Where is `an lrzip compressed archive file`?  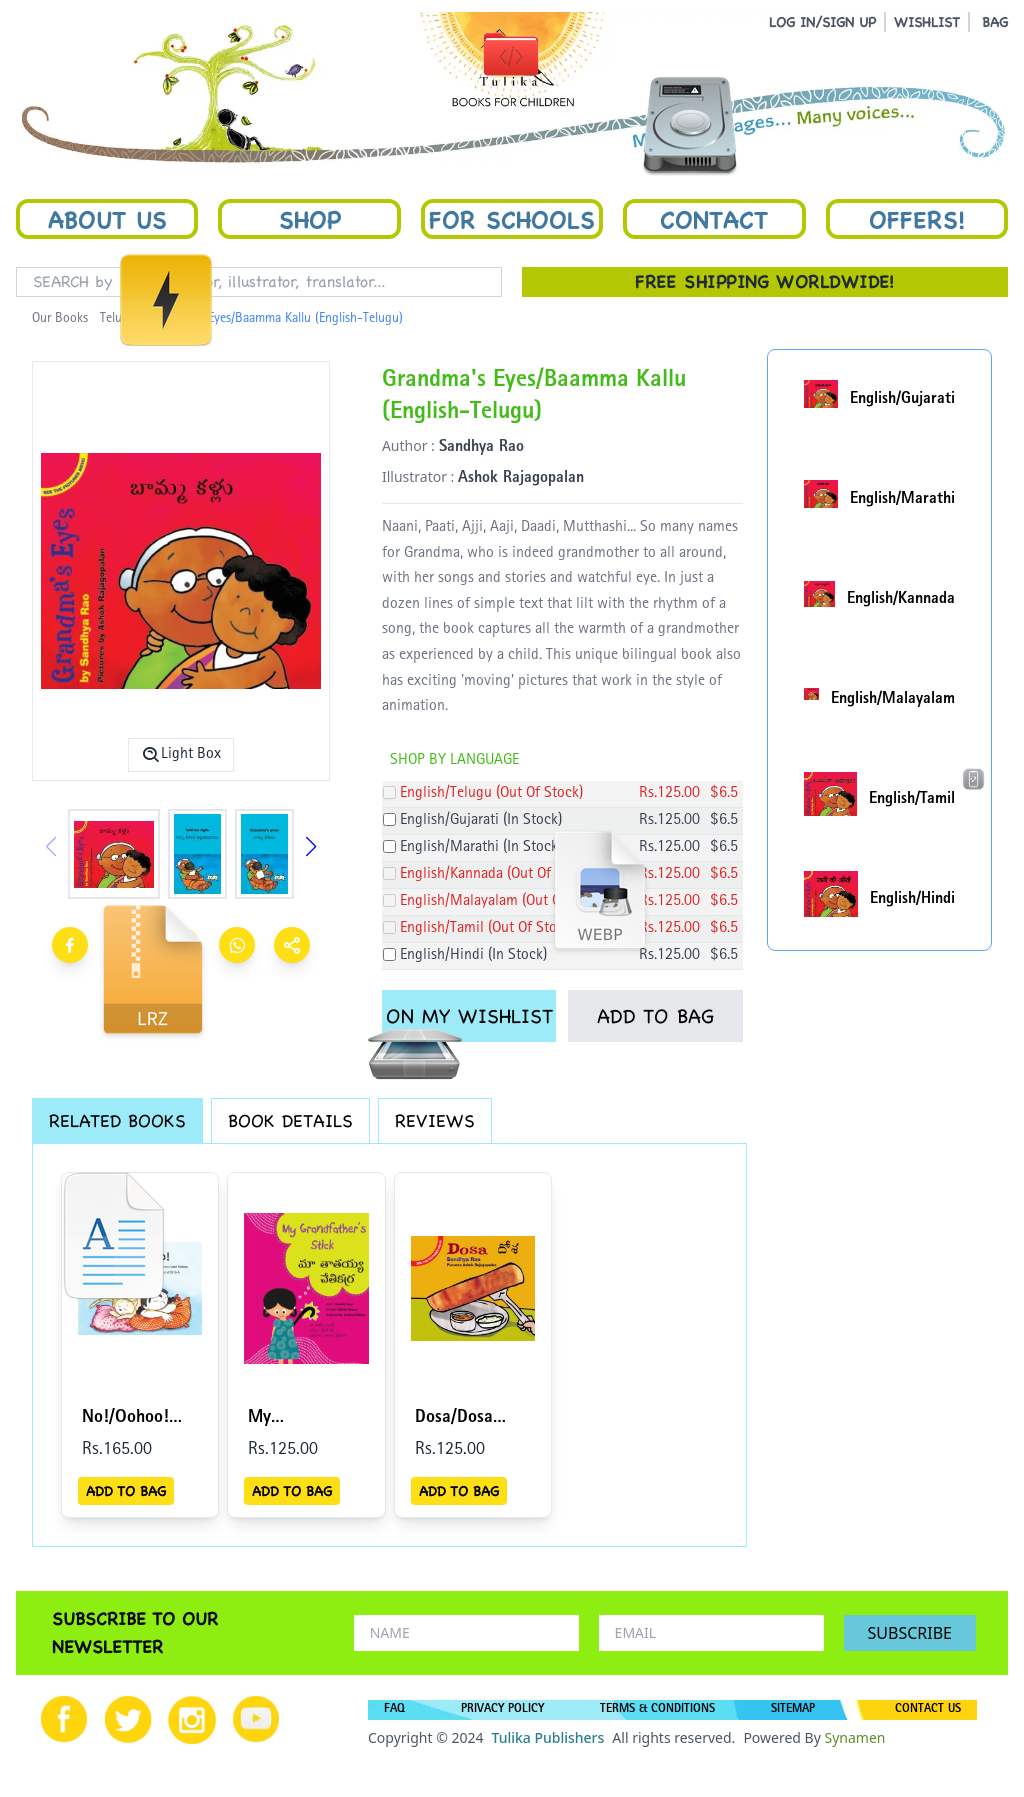 an lrzip compressed archive file is located at coordinates (153, 972).